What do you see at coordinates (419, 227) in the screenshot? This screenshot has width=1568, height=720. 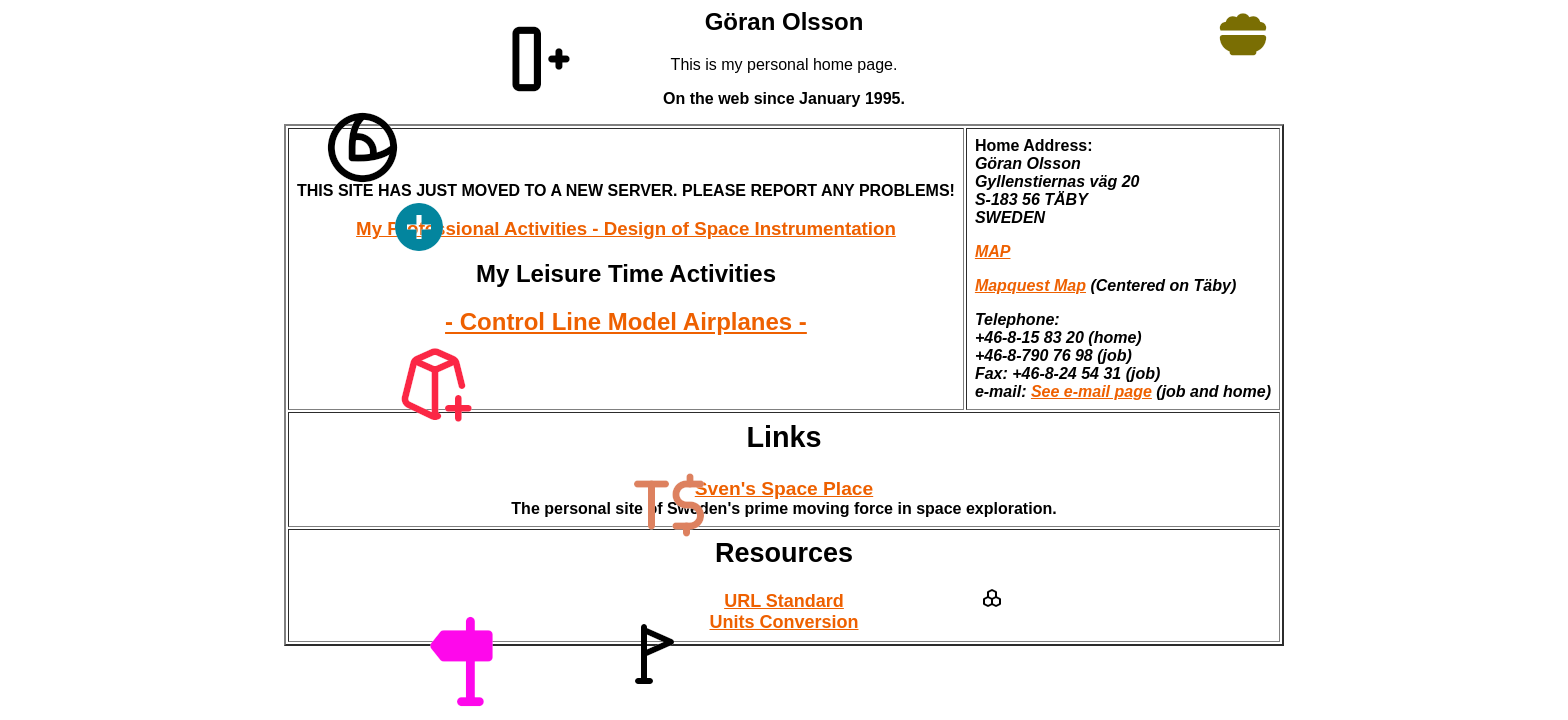 I see `add a new item` at bounding box center [419, 227].